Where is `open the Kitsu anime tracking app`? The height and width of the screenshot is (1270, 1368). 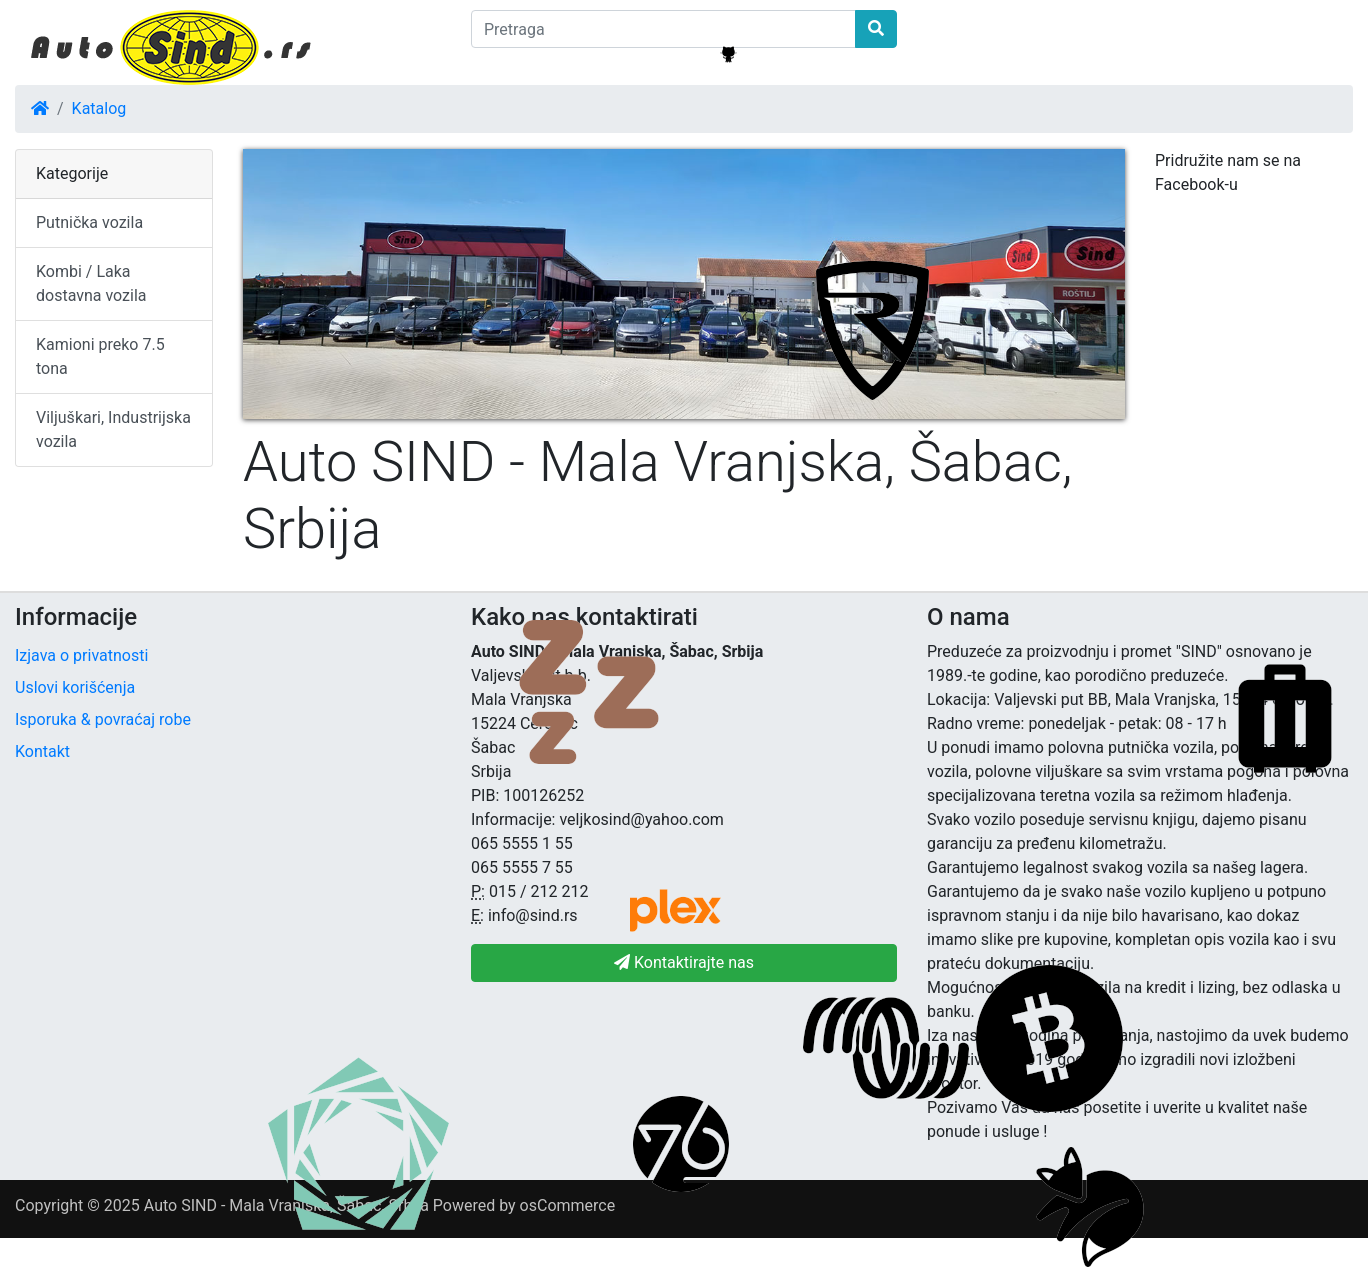 open the Kitsu anime tracking app is located at coordinates (1090, 1207).